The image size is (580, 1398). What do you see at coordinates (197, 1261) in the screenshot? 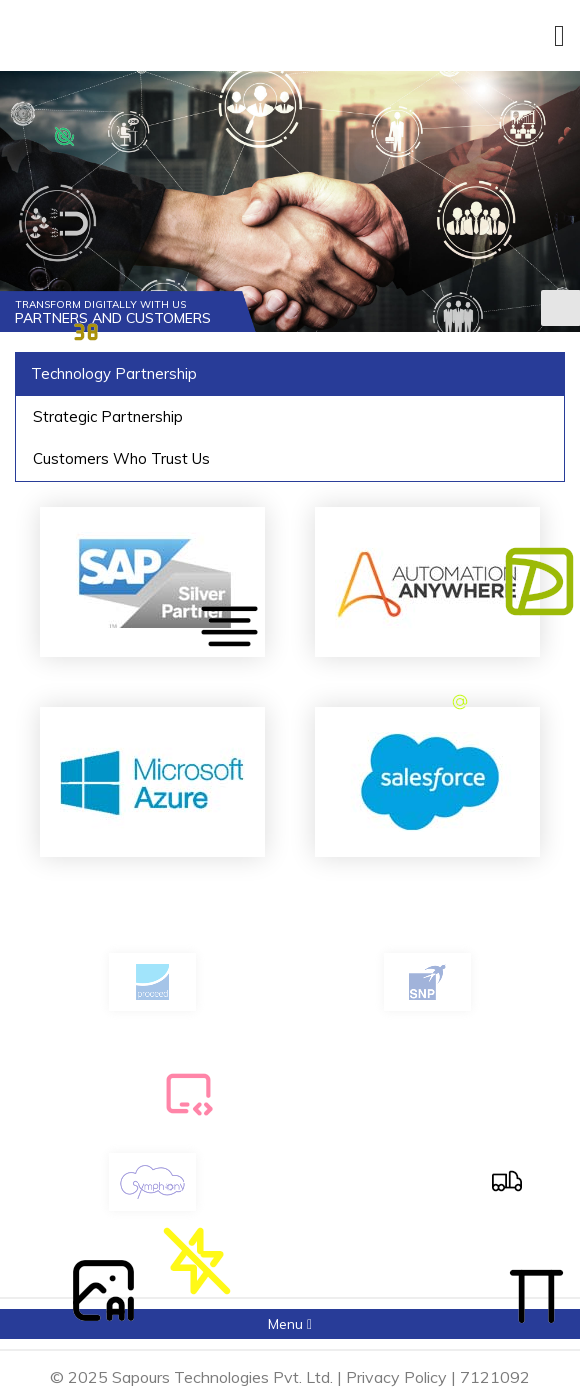
I see `disable flash mode` at bounding box center [197, 1261].